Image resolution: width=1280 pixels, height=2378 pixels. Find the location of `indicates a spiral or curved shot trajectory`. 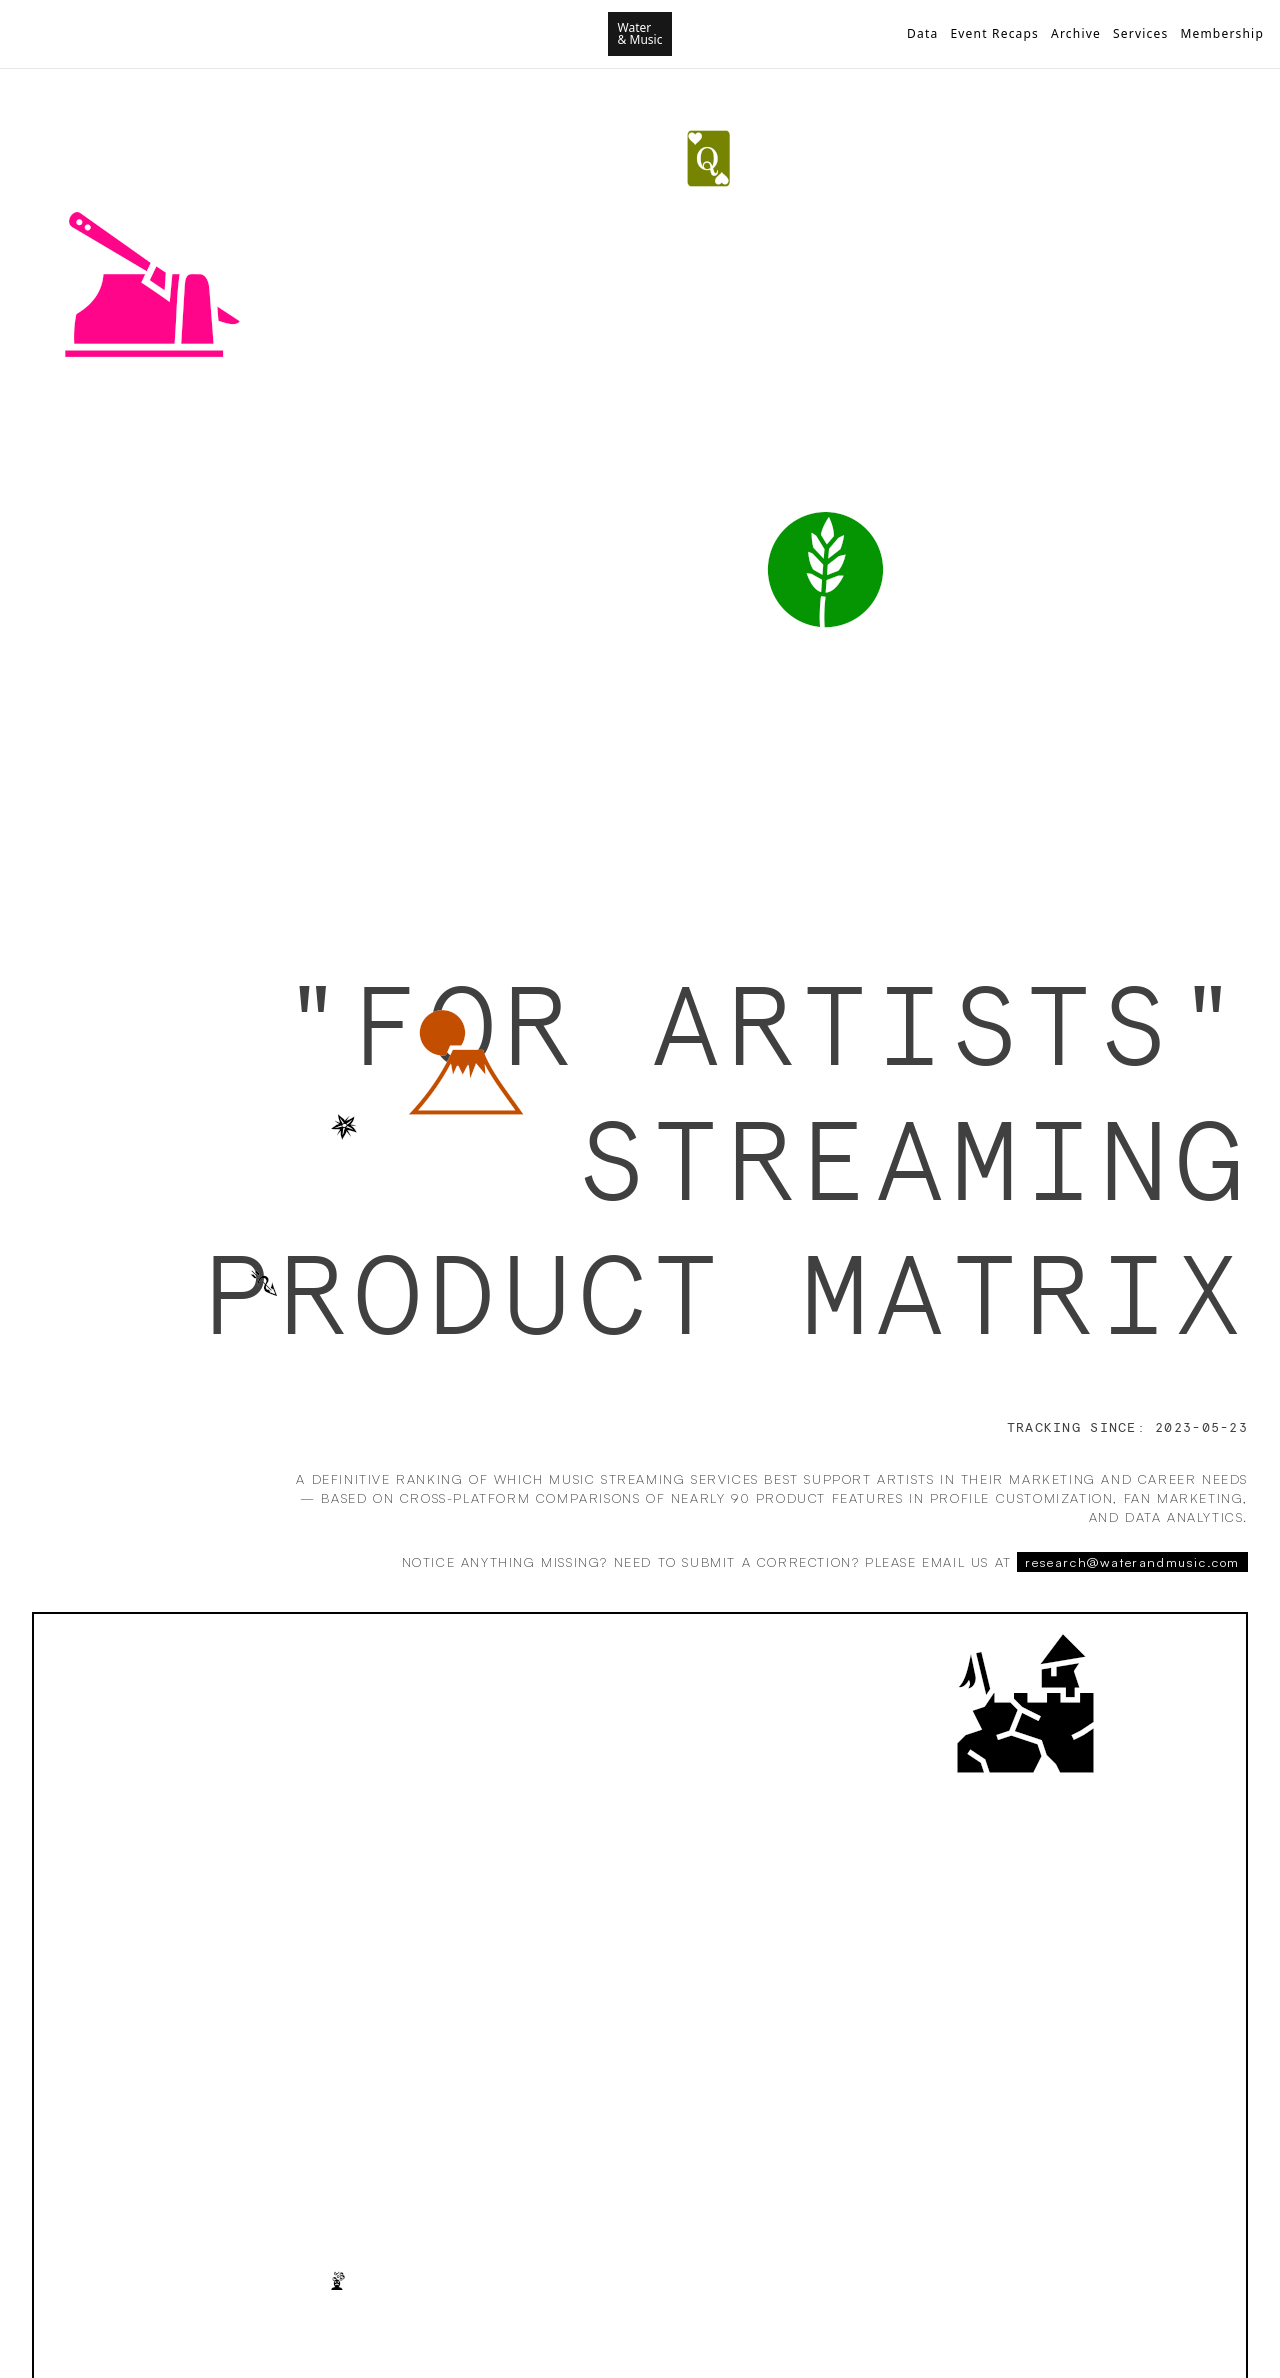

indicates a spiral or curved shot trajectory is located at coordinates (264, 1283).